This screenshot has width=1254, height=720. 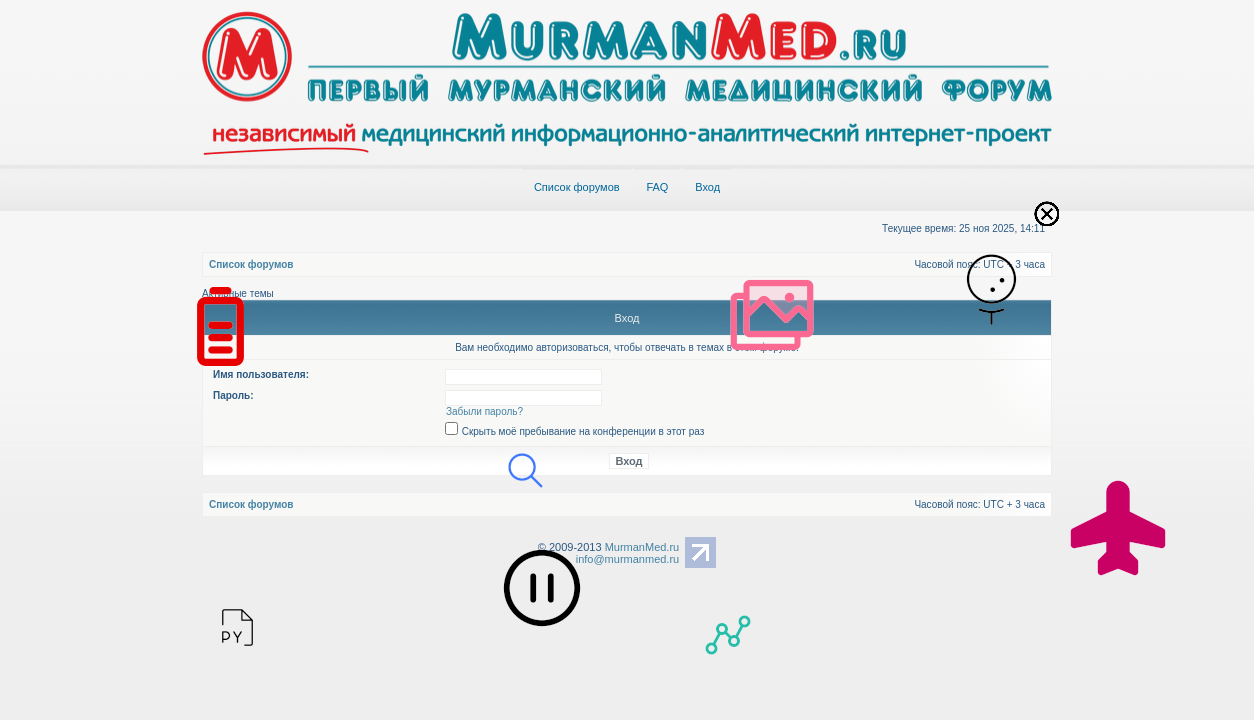 I want to click on access golf-related features or sports content, so click(x=991, y=288).